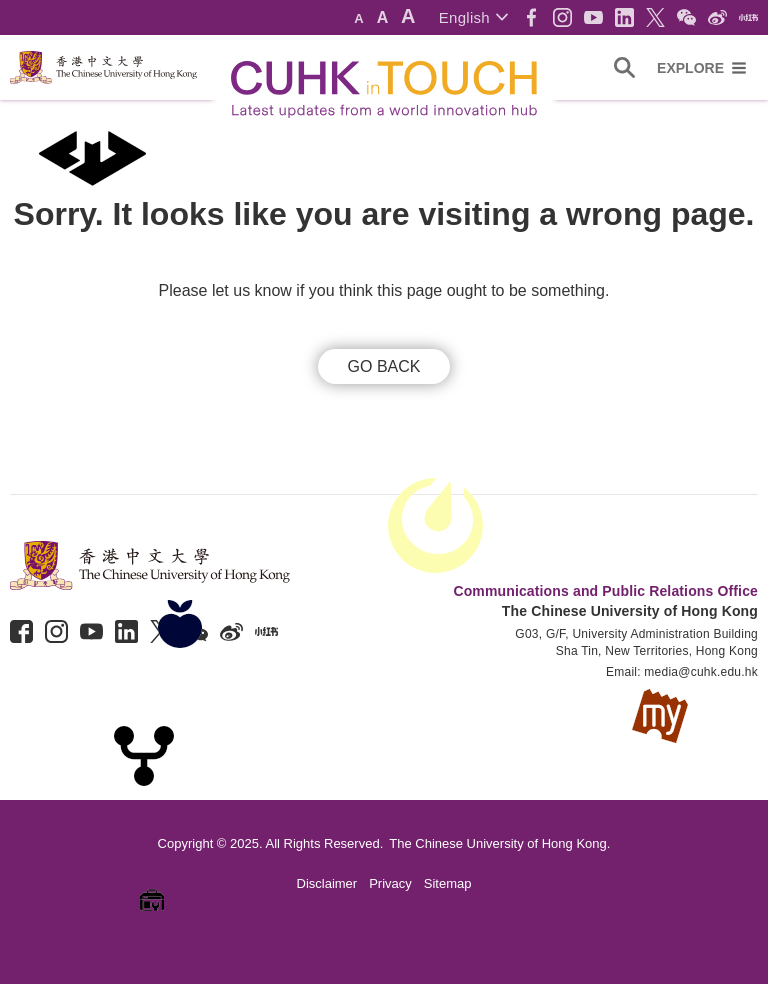 The image size is (768, 984). What do you see at coordinates (144, 756) in the screenshot?
I see `fork a repository` at bounding box center [144, 756].